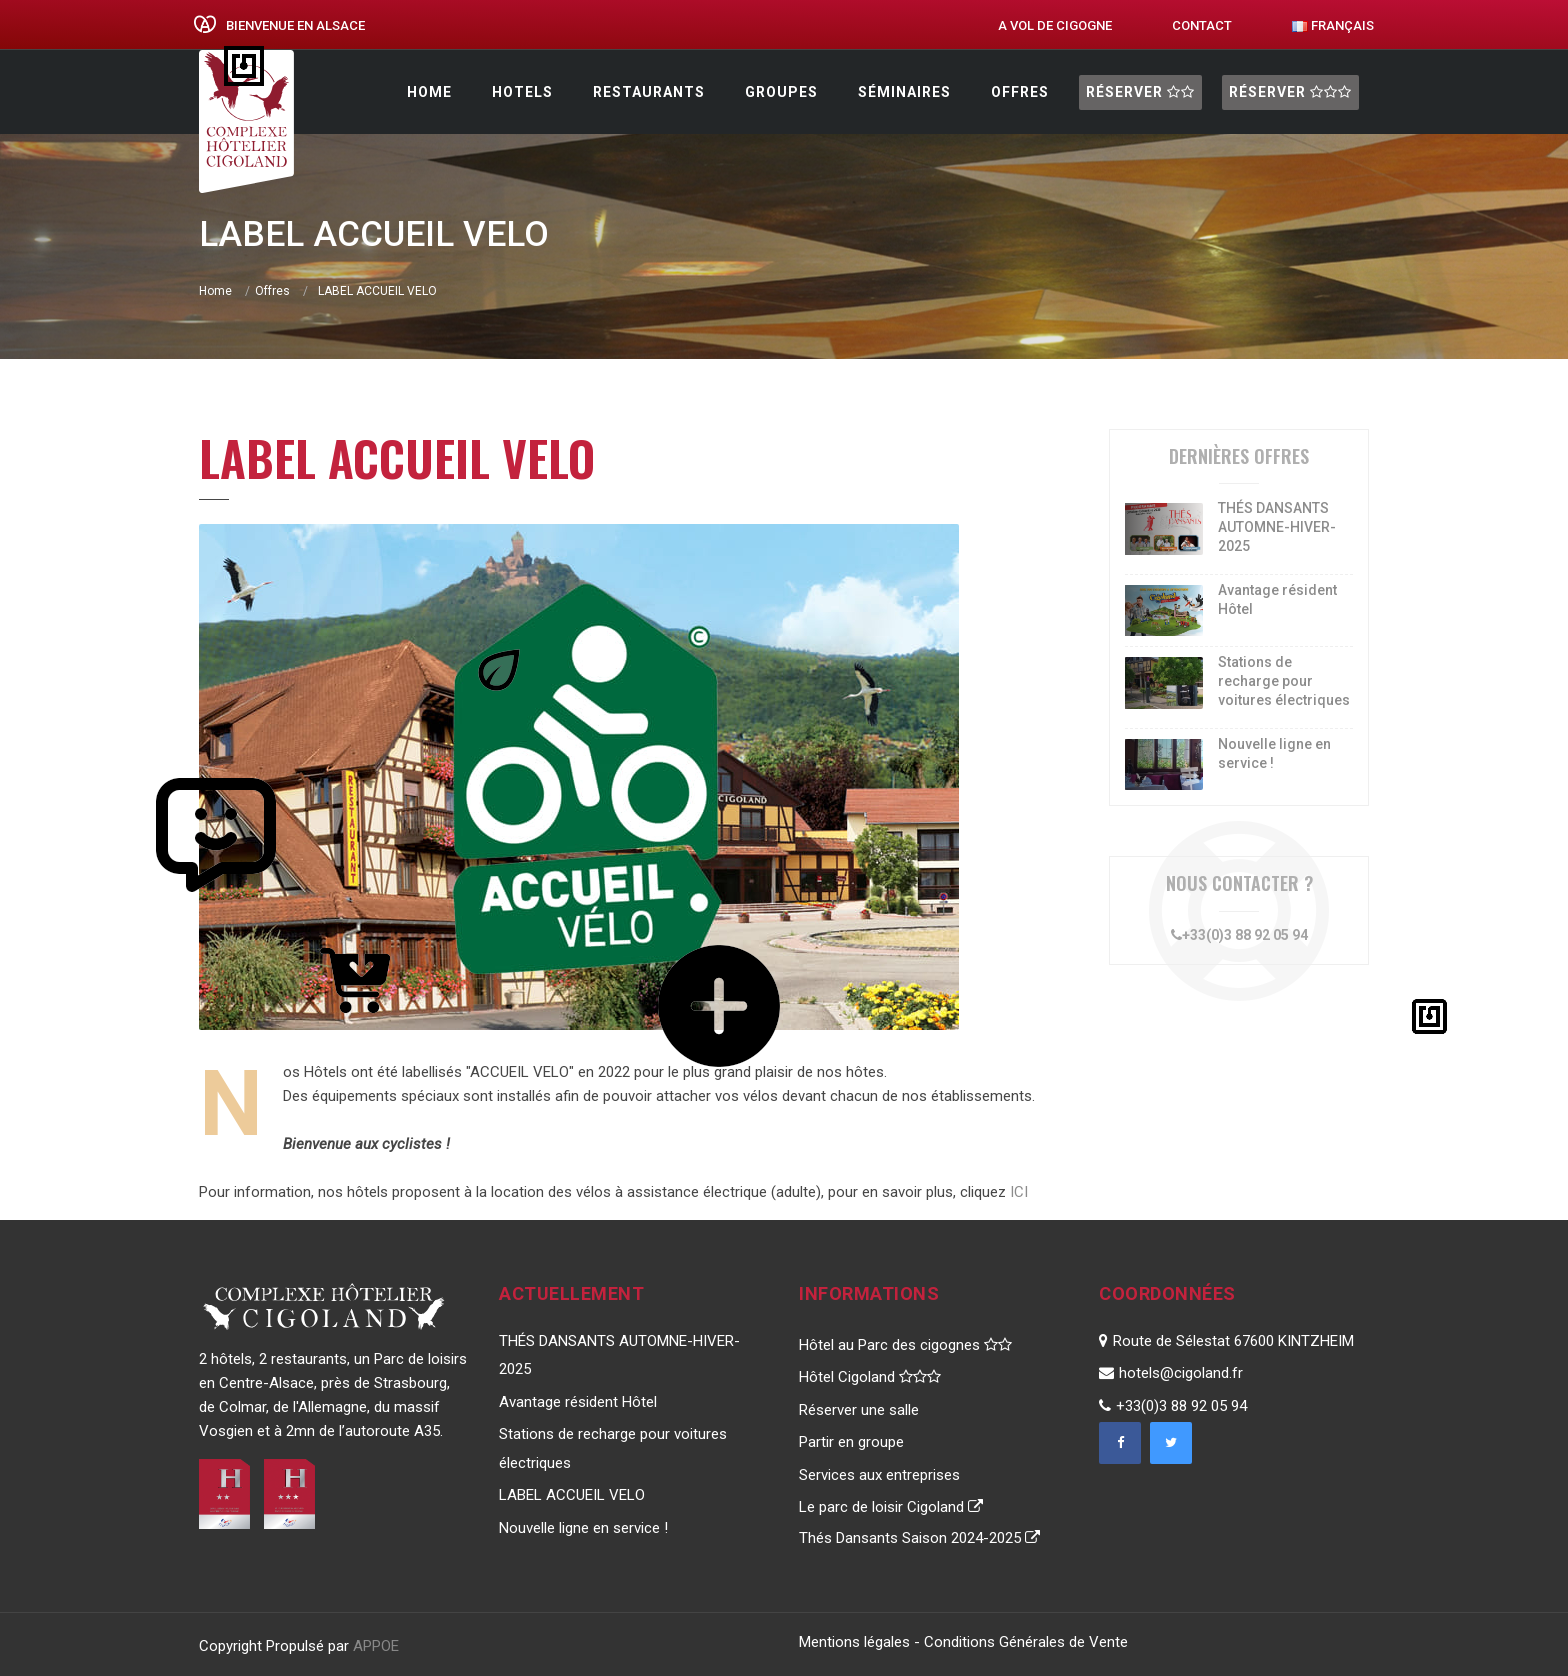  I want to click on indicates eco-friendly or sustainable option, so click(499, 670).